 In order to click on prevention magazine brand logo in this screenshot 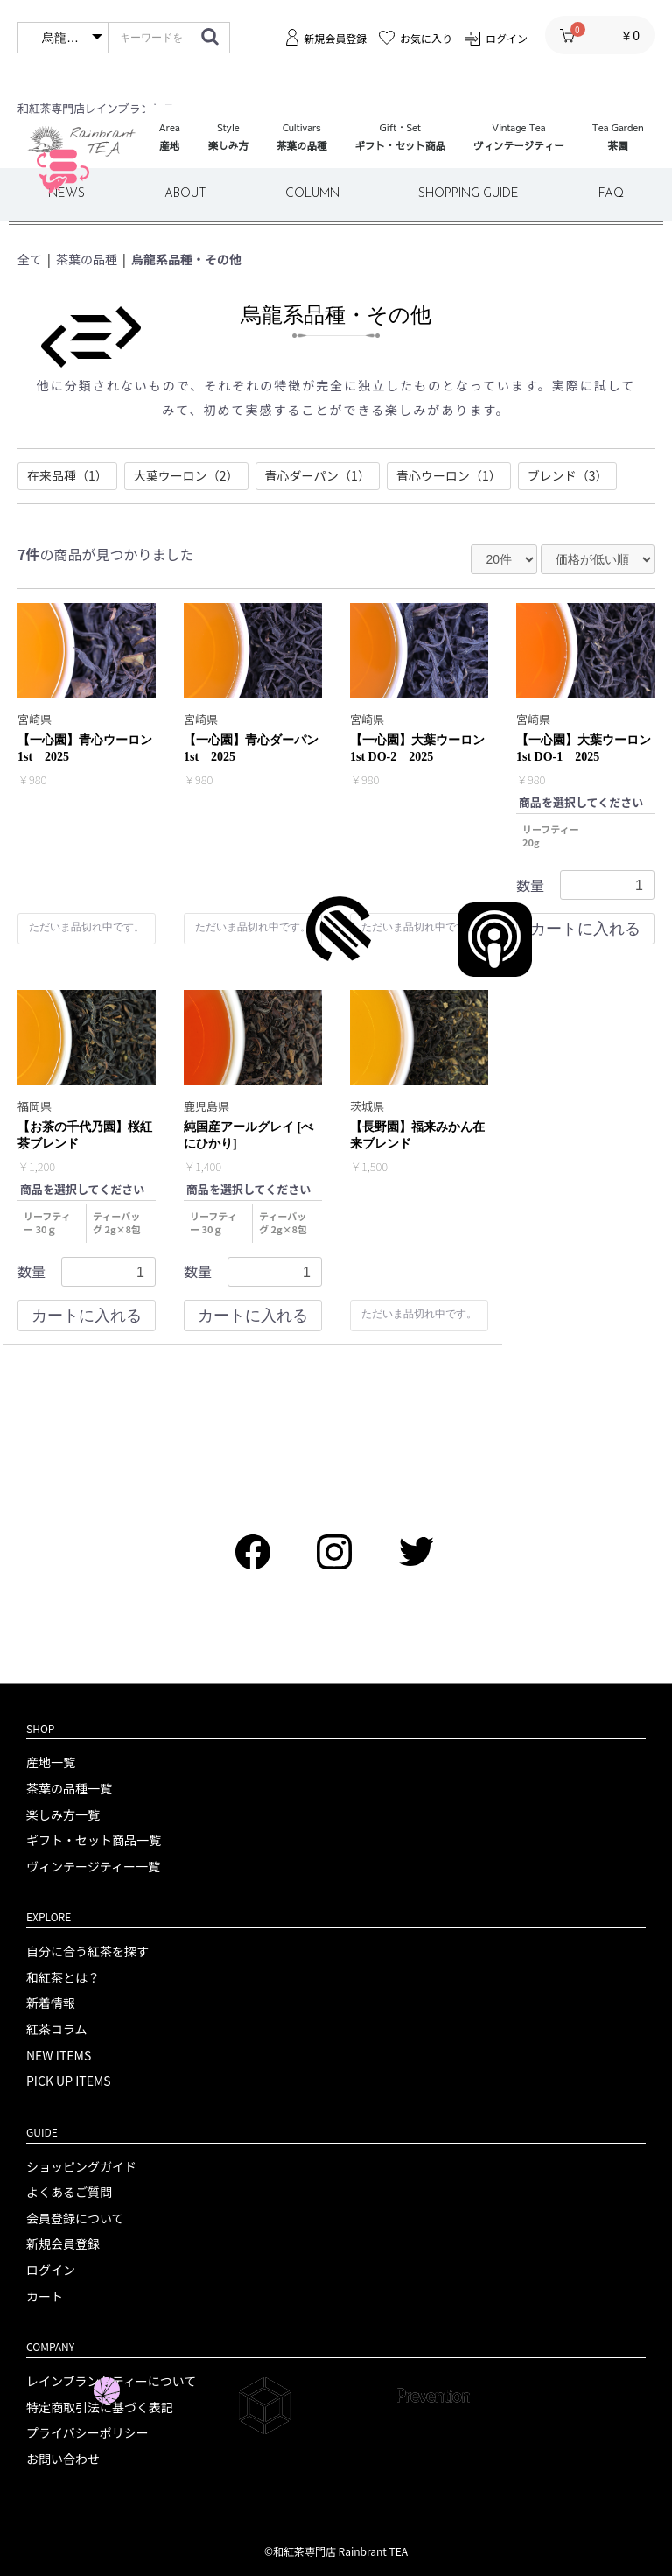, I will do `click(433, 2395)`.